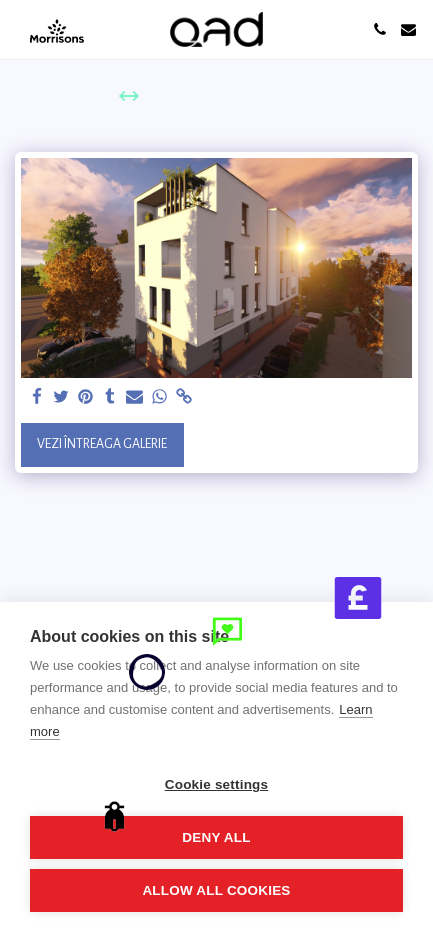  Describe the element at coordinates (147, 672) in the screenshot. I see `ghost publishing platform logo` at that location.